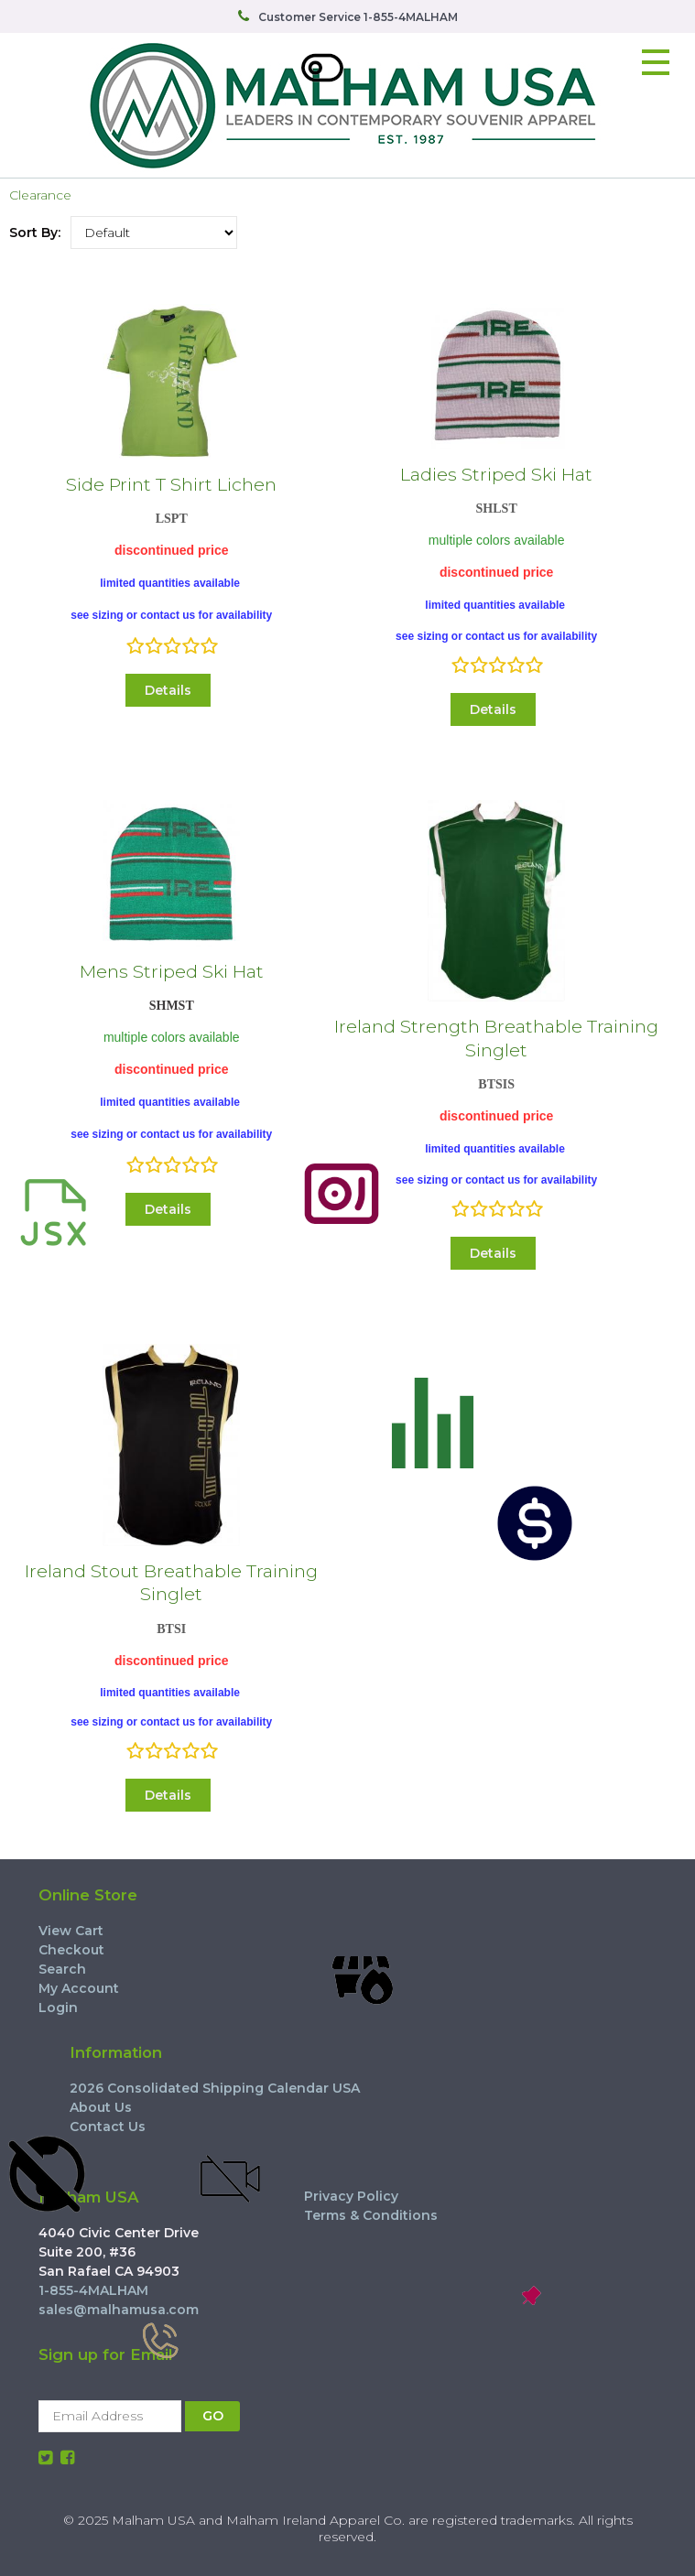  I want to click on access music or audio player, so click(342, 1194).